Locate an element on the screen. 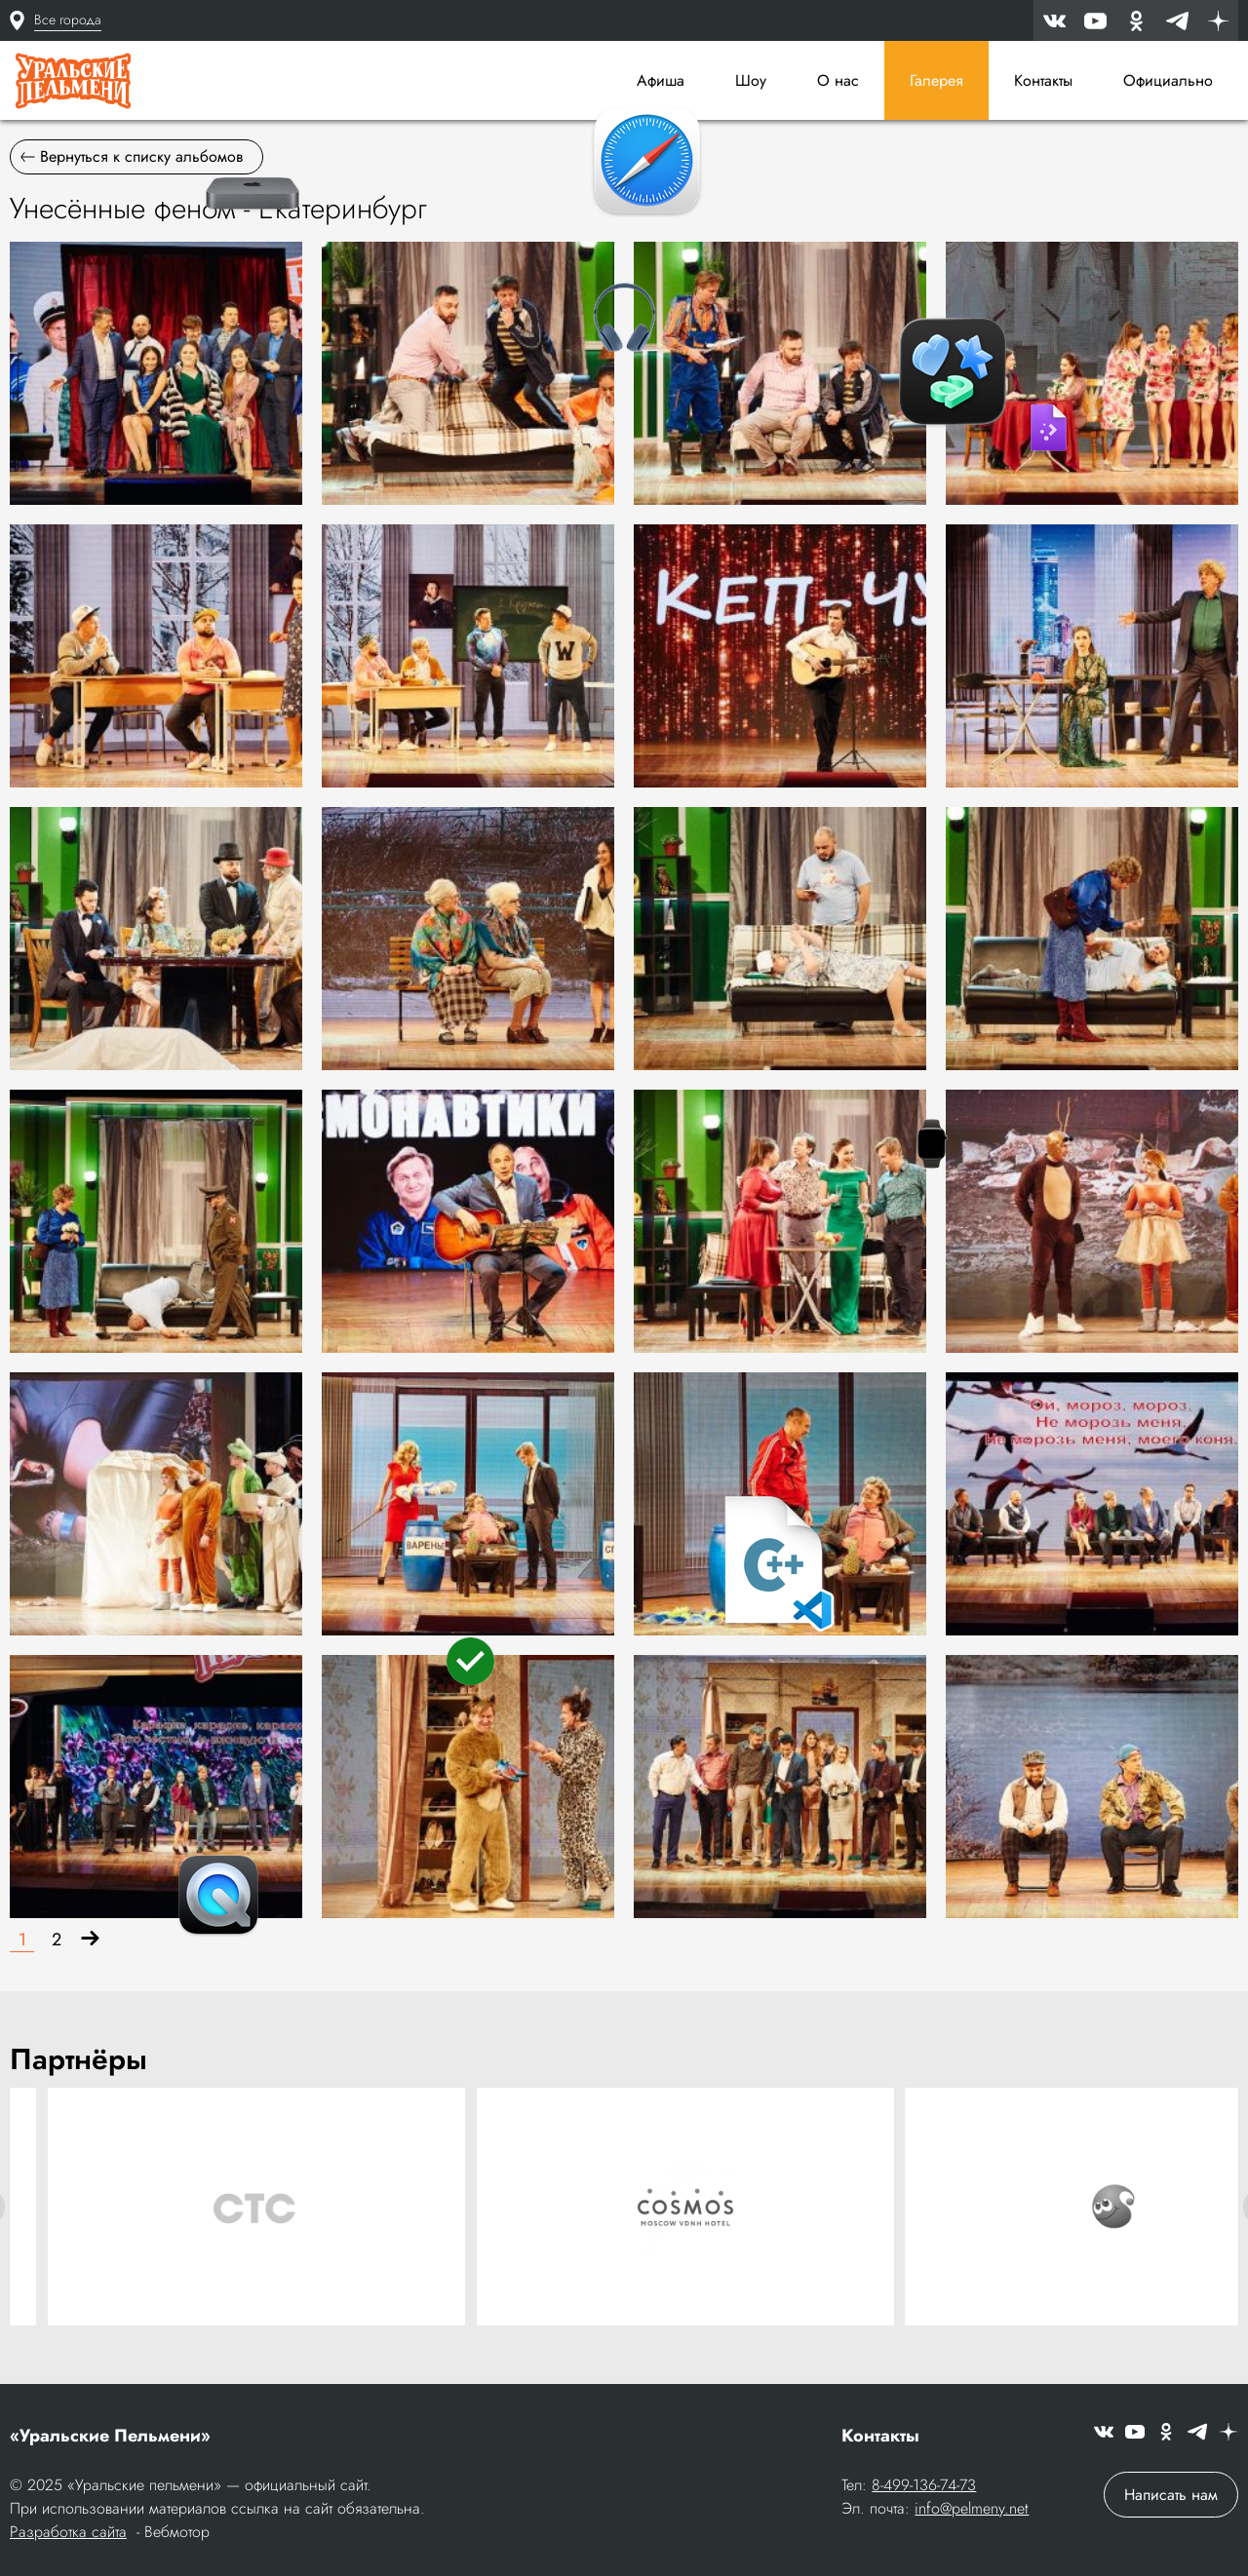 Image resolution: width=1248 pixels, height=2576 pixels. mark item as complete is located at coordinates (470, 1661).